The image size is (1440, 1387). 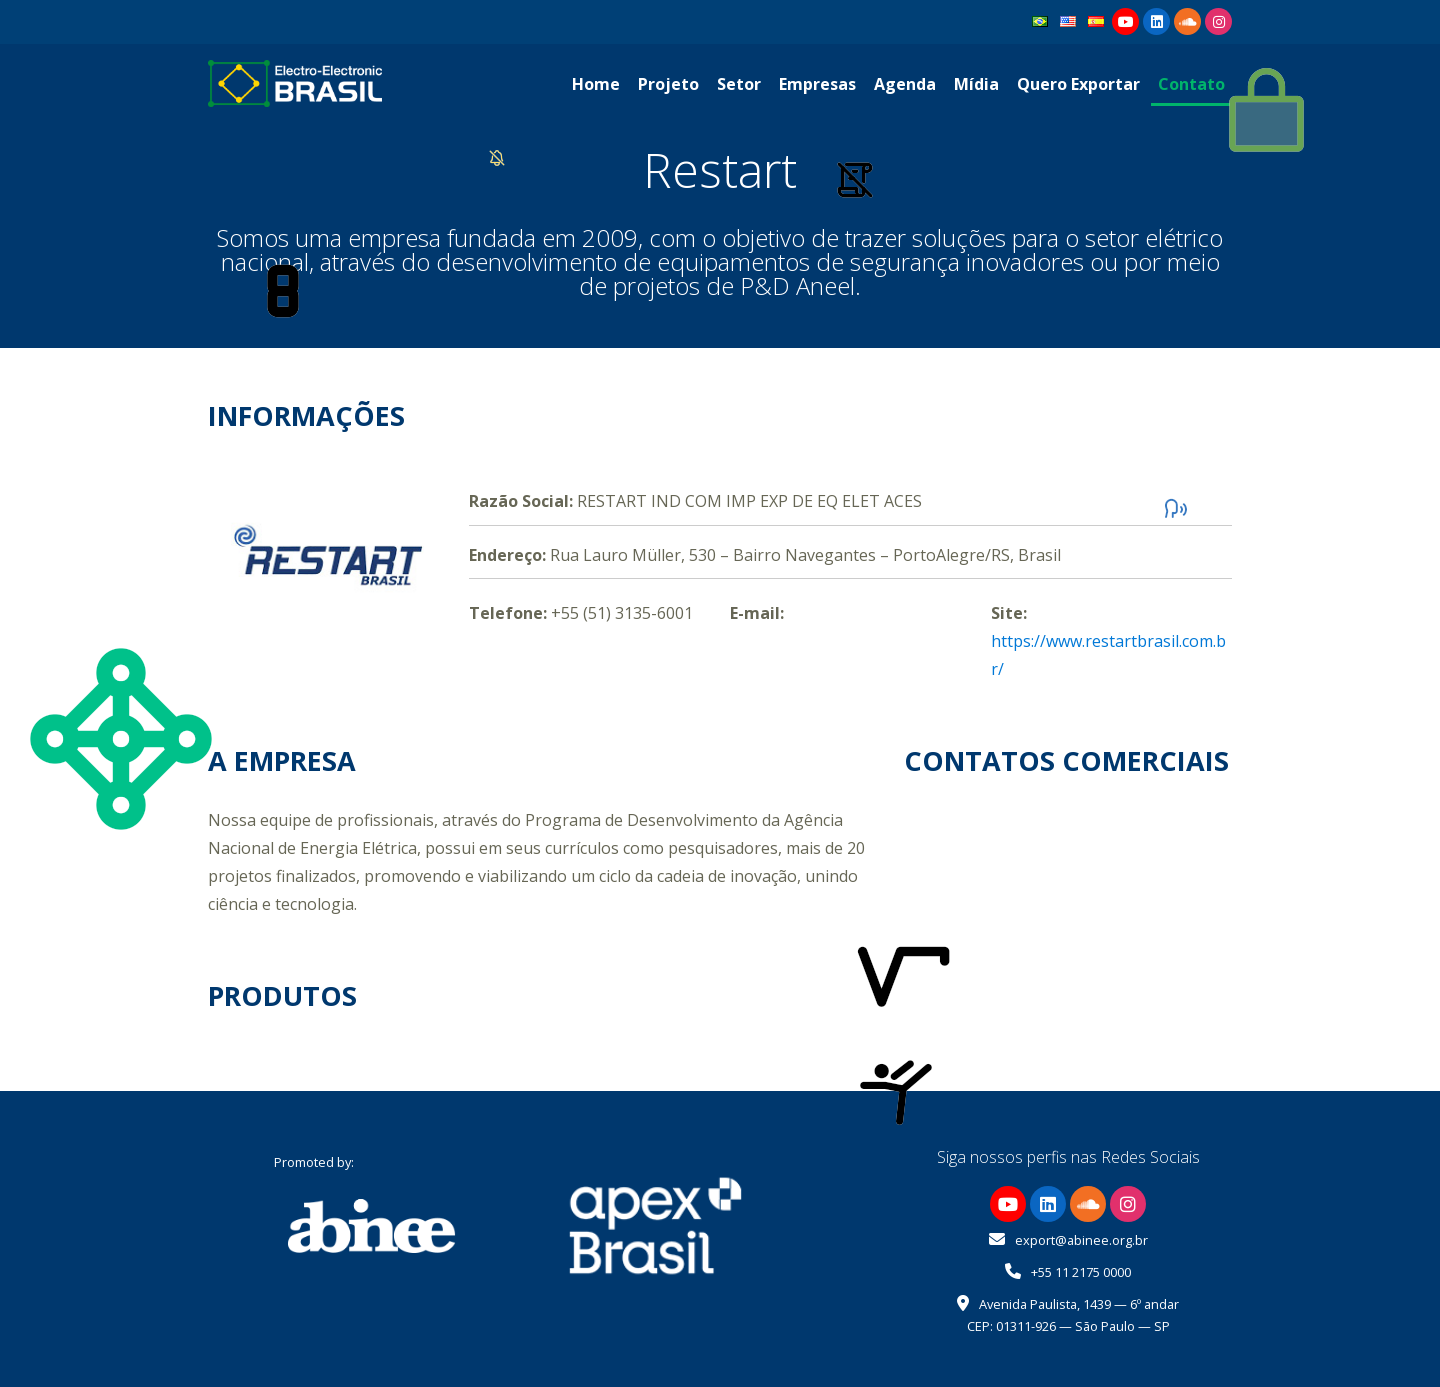 What do you see at coordinates (283, 291) in the screenshot?
I see `indicates item number 8 in a list or sequence` at bounding box center [283, 291].